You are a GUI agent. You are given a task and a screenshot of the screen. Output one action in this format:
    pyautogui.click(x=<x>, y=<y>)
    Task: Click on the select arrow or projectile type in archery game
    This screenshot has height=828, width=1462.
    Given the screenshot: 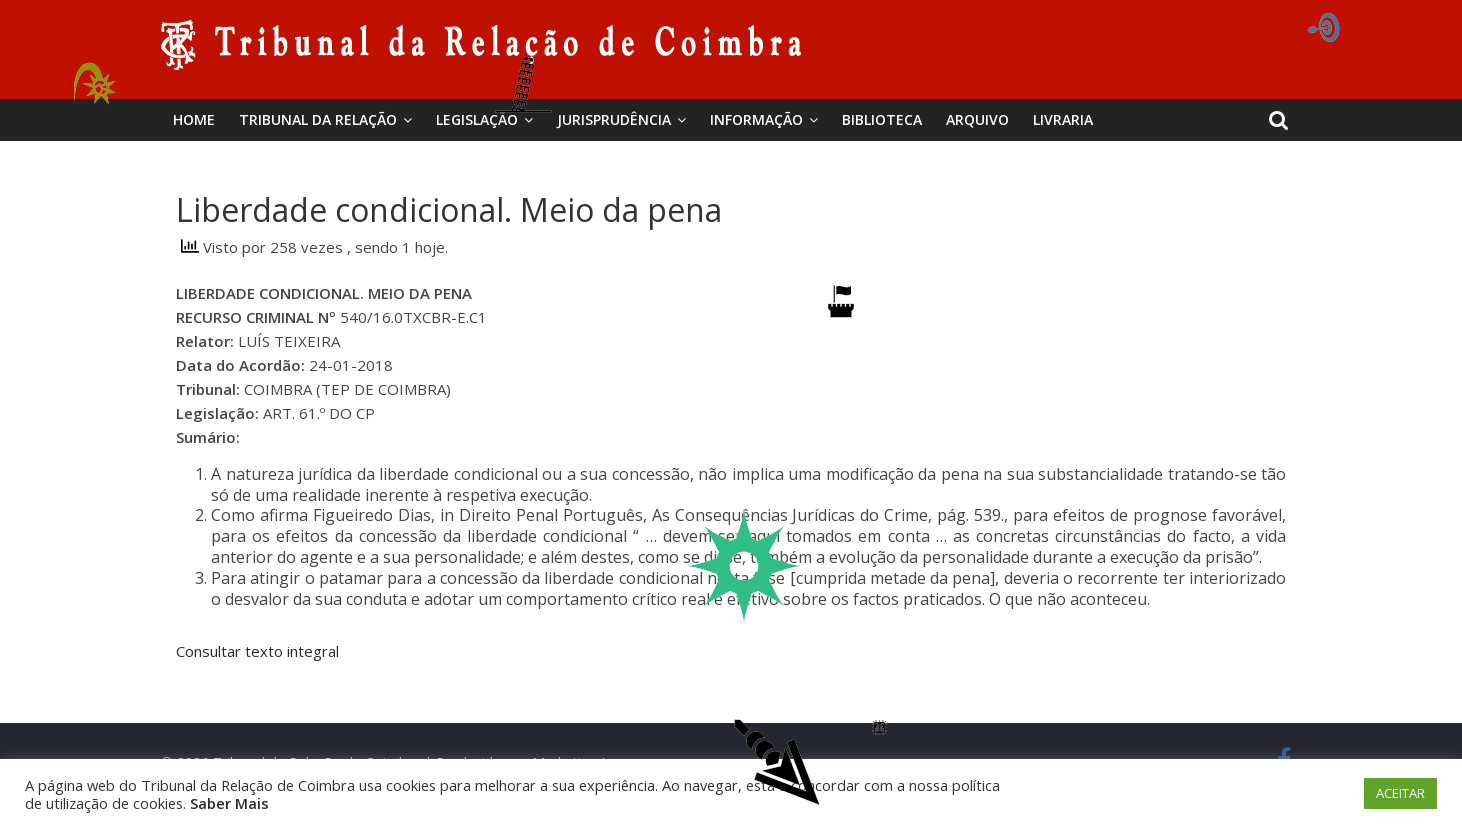 What is the action you would take?
    pyautogui.click(x=777, y=762)
    